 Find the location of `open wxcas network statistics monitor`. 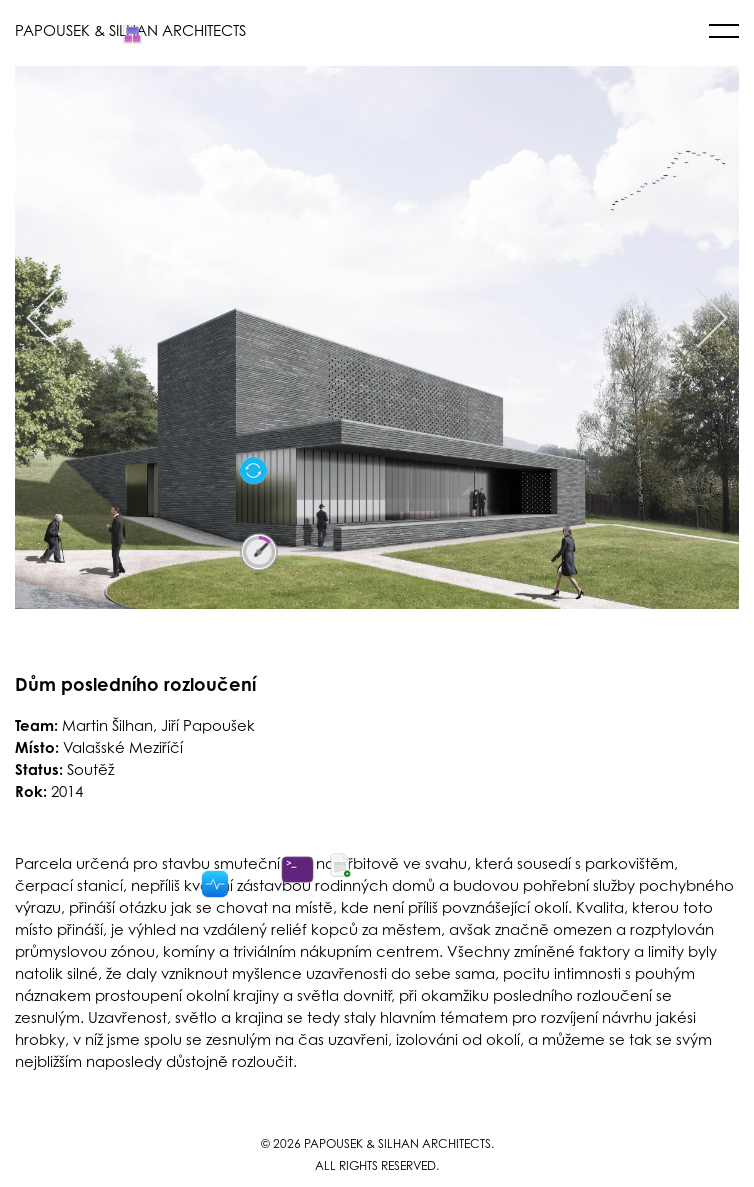

open wxcas network statistics monitor is located at coordinates (215, 884).